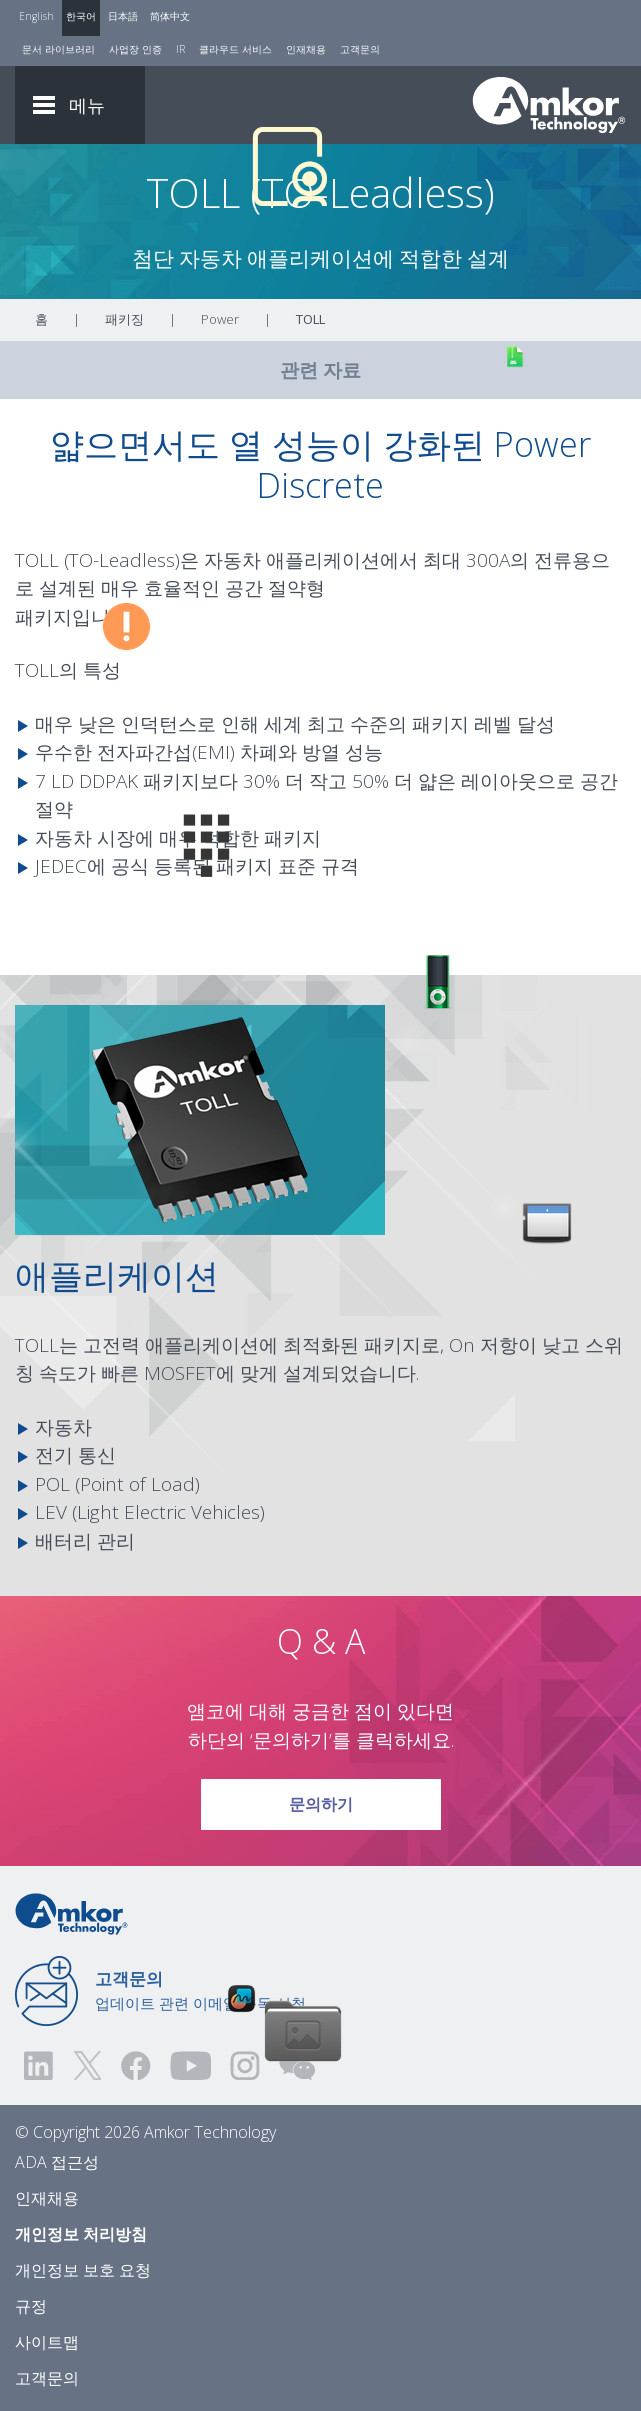 This screenshot has width=641, height=2411. What do you see at coordinates (437, 982) in the screenshot?
I see `iPod nano device in green` at bounding box center [437, 982].